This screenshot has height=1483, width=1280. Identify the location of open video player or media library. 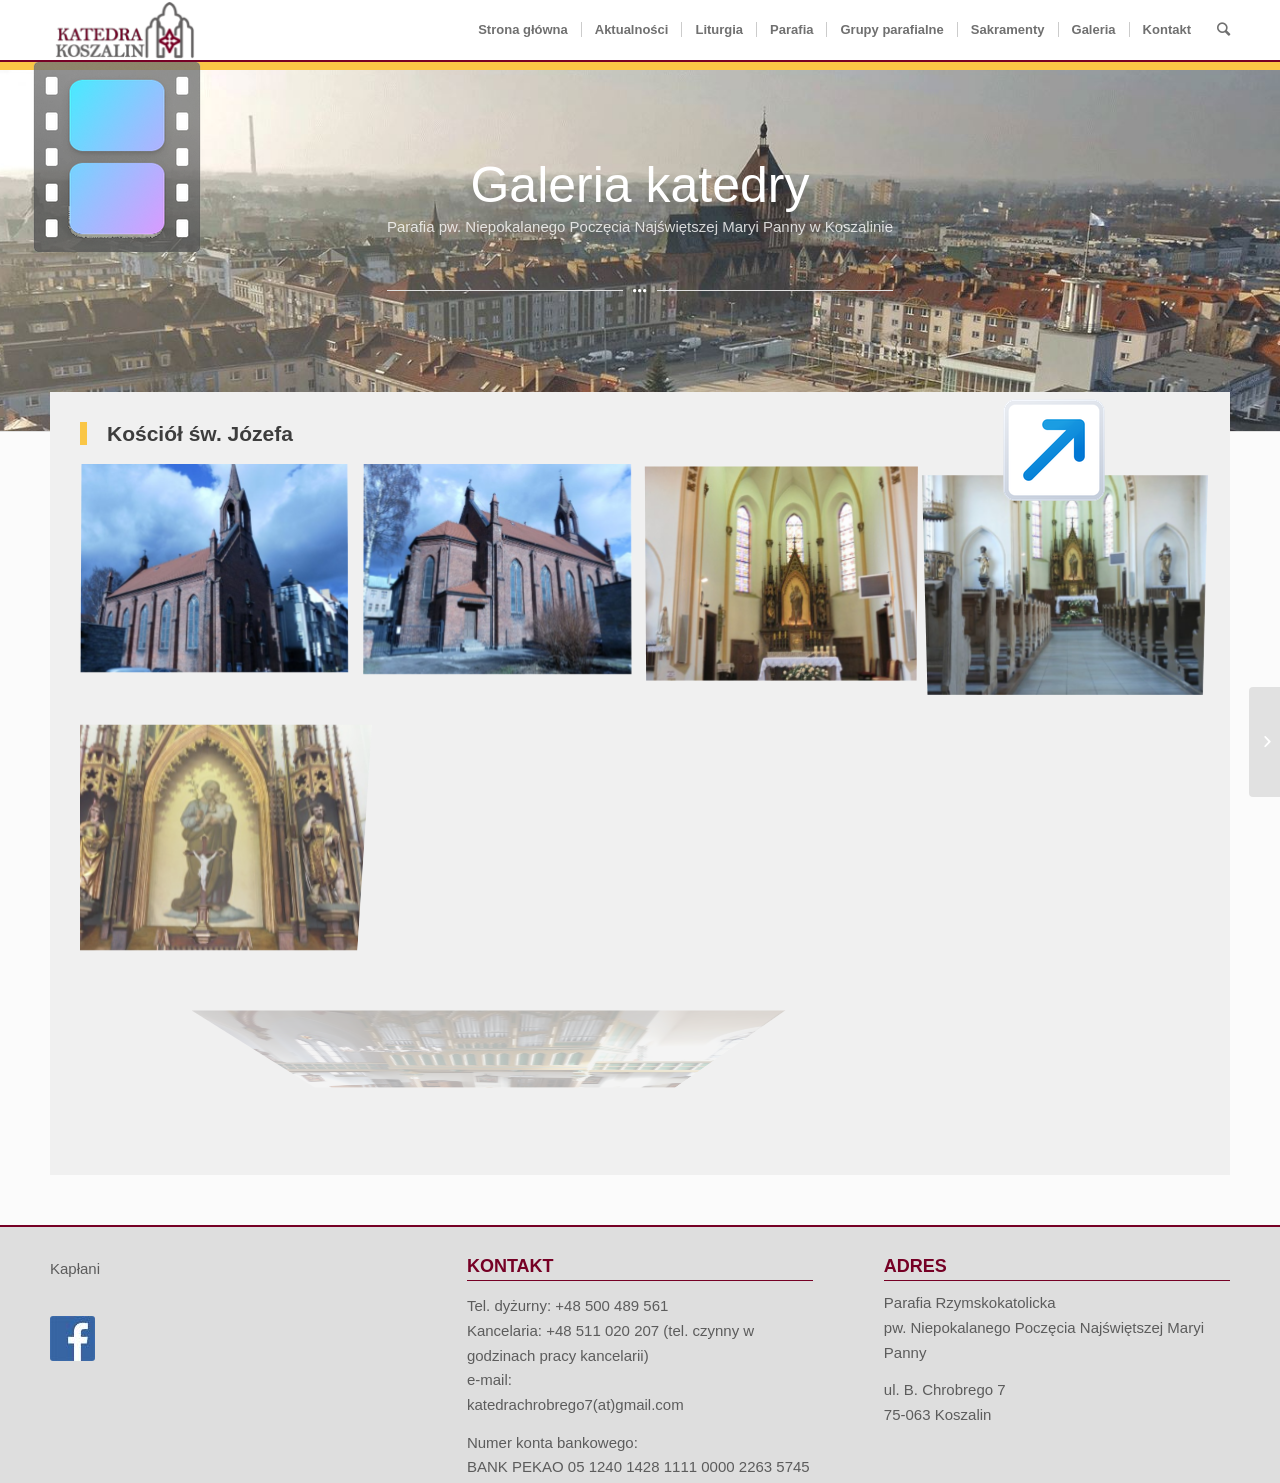
(117, 157).